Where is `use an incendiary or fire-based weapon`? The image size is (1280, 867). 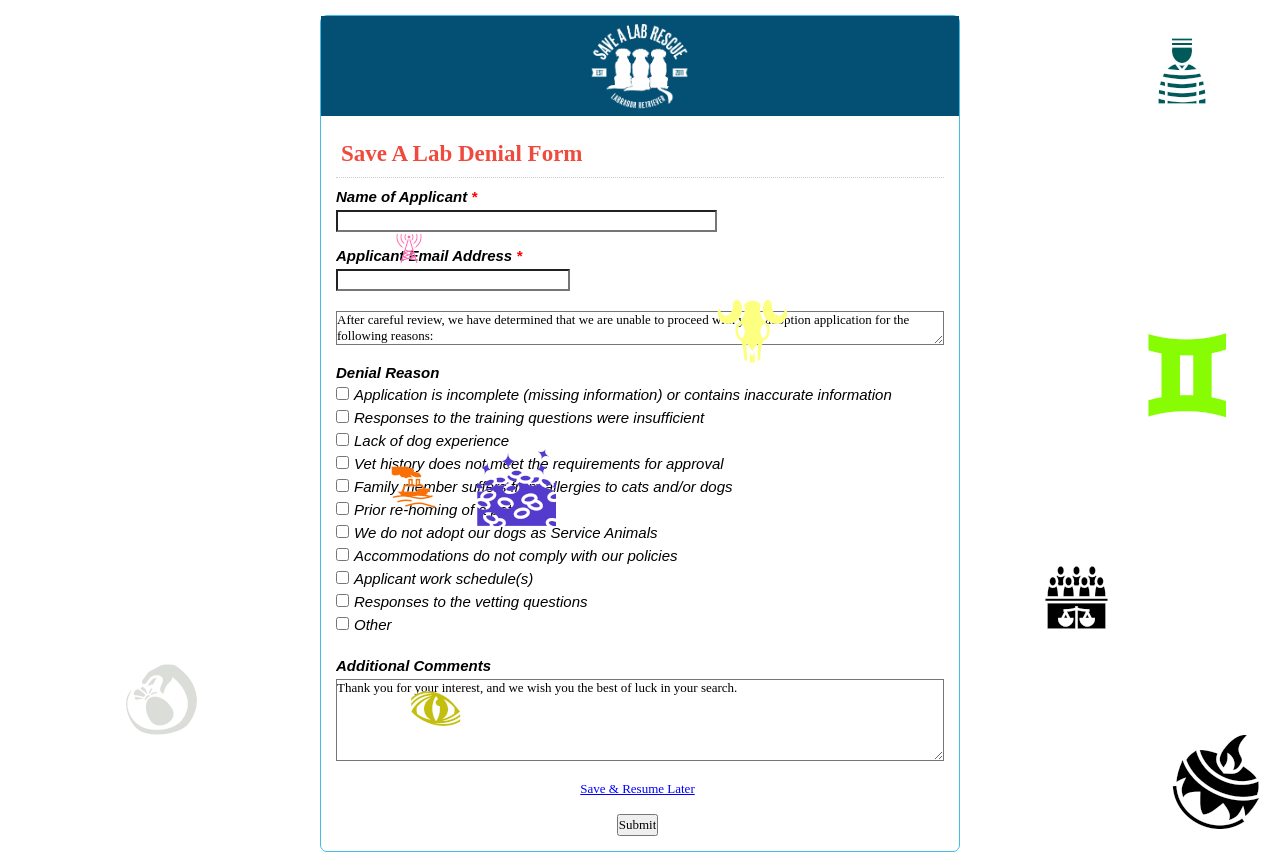
use an incendiary or fire-based weapon is located at coordinates (1216, 782).